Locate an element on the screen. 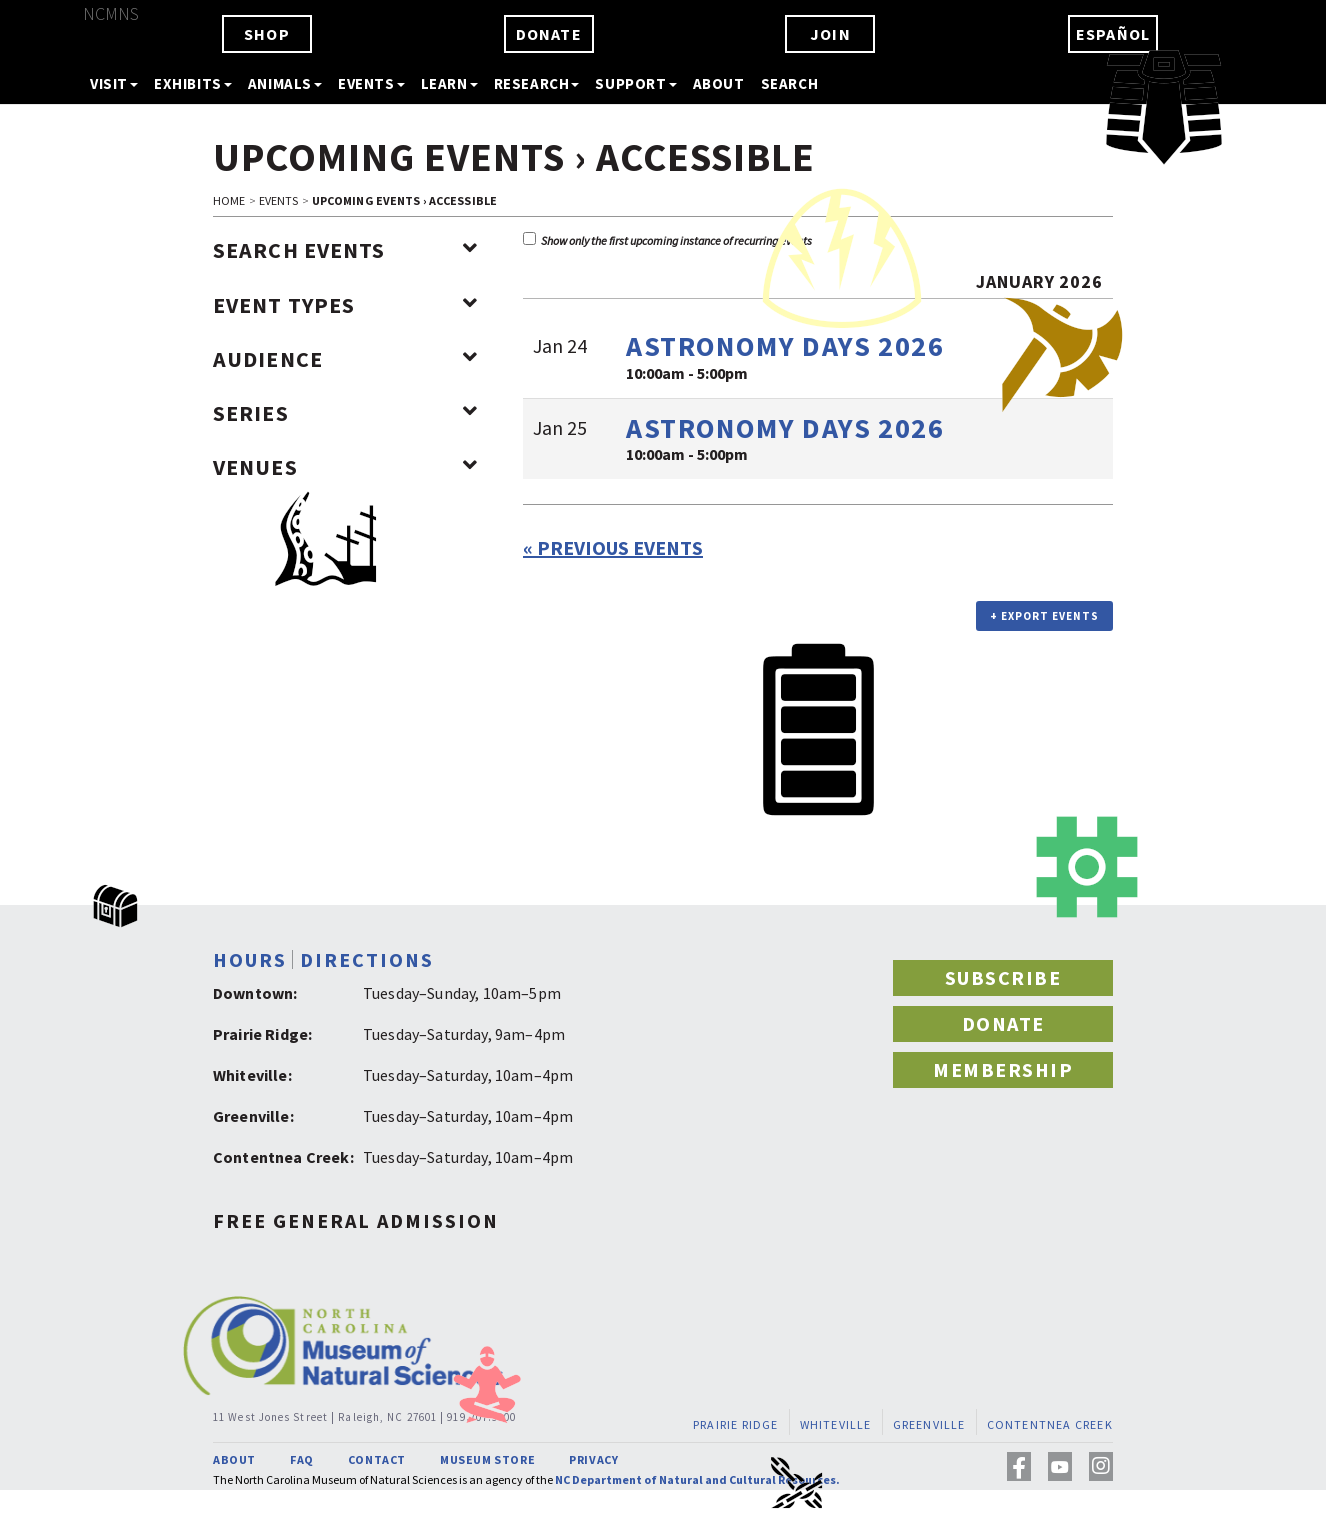 Image resolution: width=1326 pixels, height=1516 pixels. a locked or secured inventory chest is located at coordinates (115, 906).